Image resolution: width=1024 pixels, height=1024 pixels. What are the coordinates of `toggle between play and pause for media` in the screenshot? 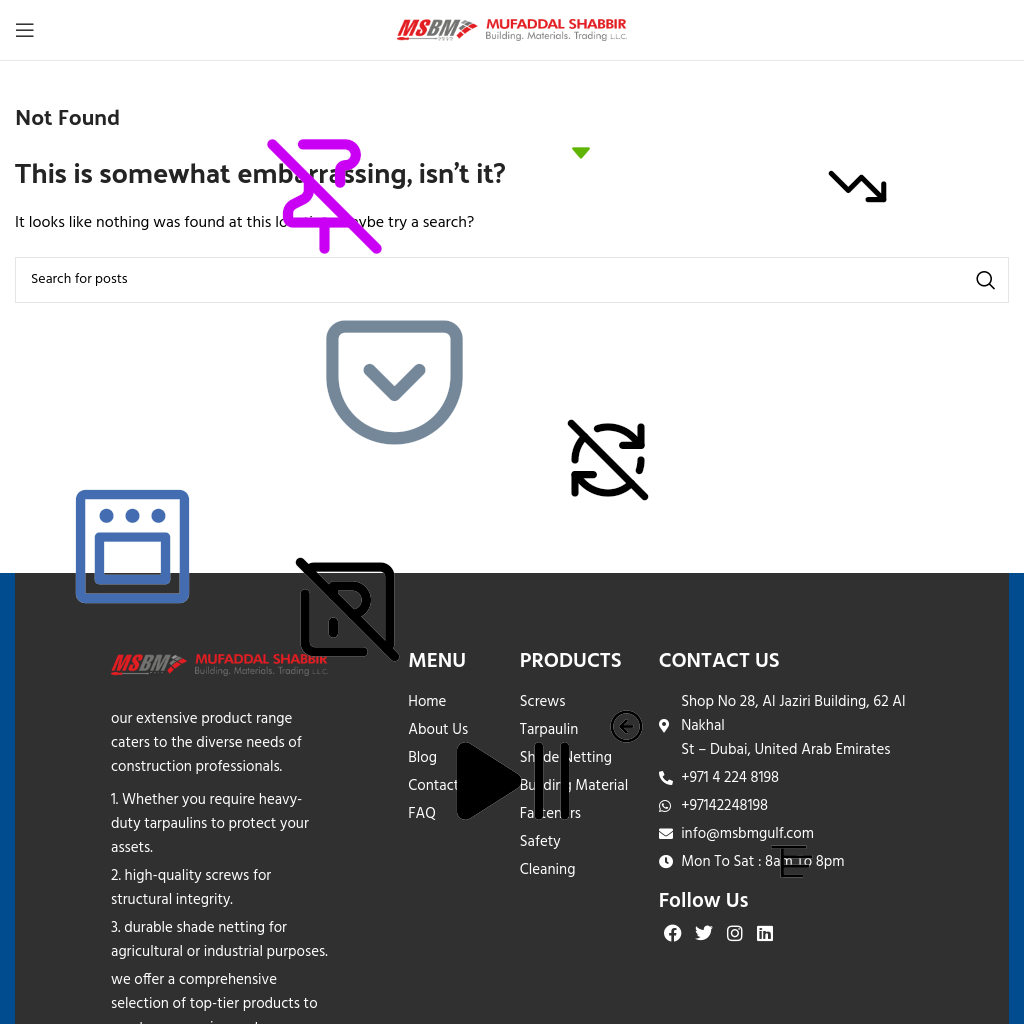 It's located at (513, 781).